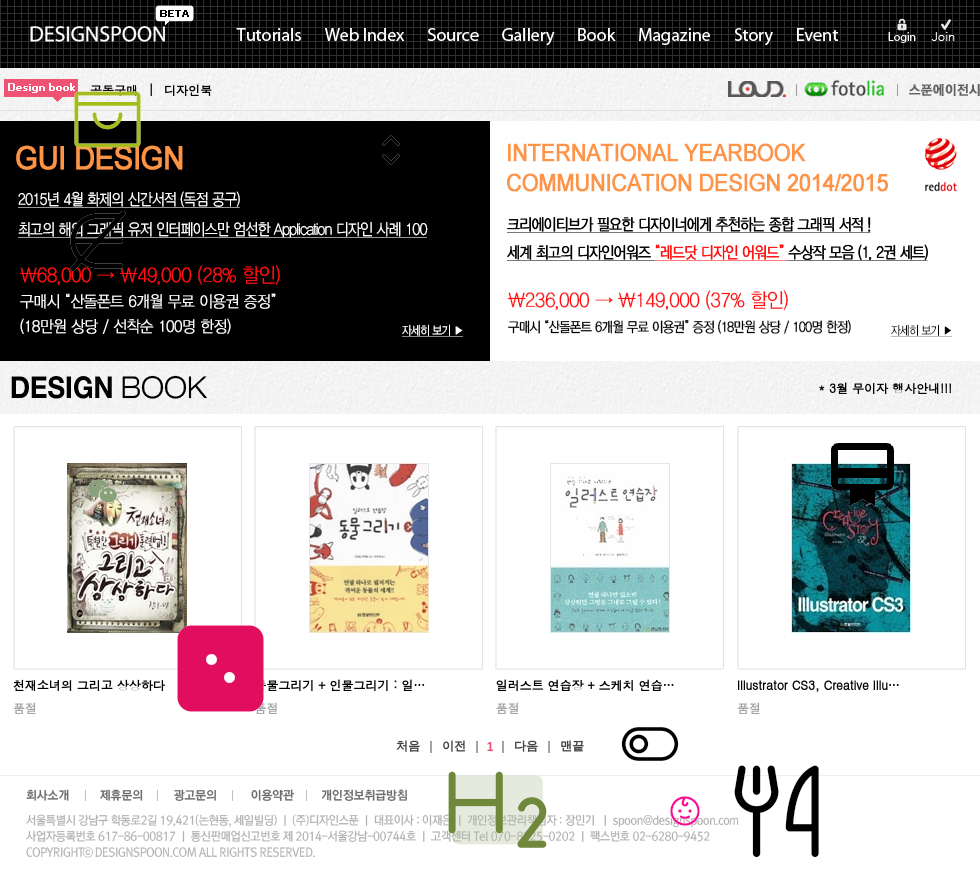 Image resolution: width=980 pixels, height=871 pixels. What do you see at coordinates (492, 808) in the screenshot?
I see `format text as heading level 2` at bounding box center [492, 808].